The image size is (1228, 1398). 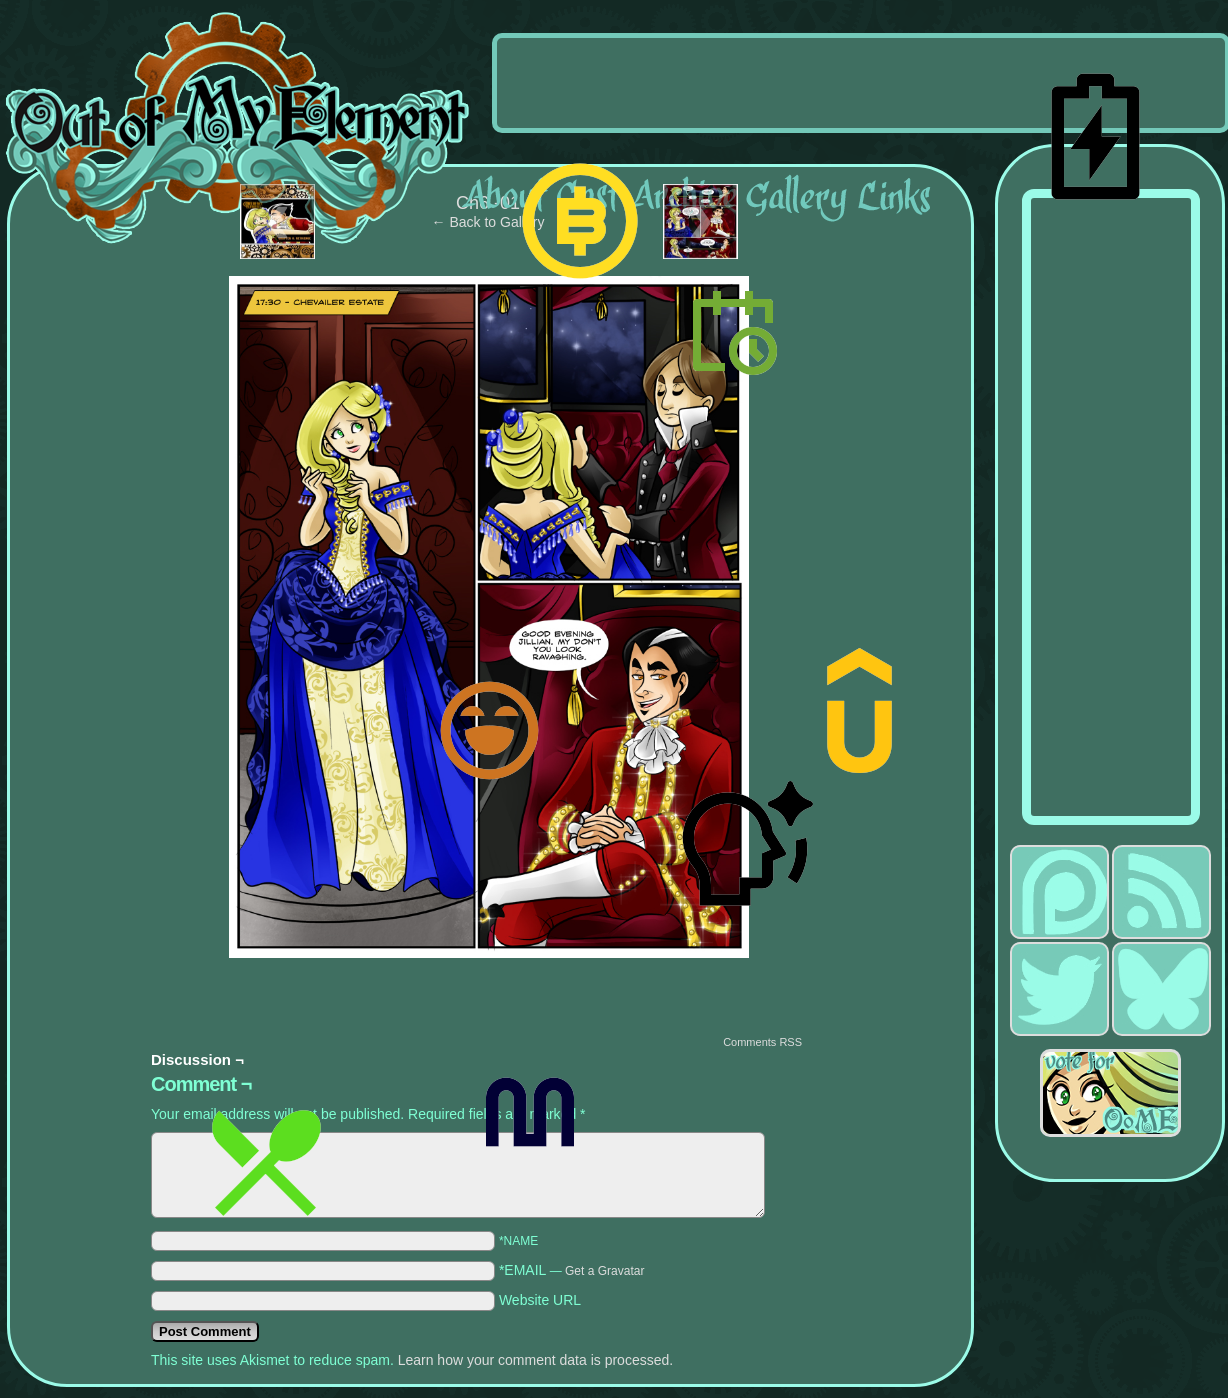 I want to click on access speak ai voice assistant, so click(x=745, y=849).